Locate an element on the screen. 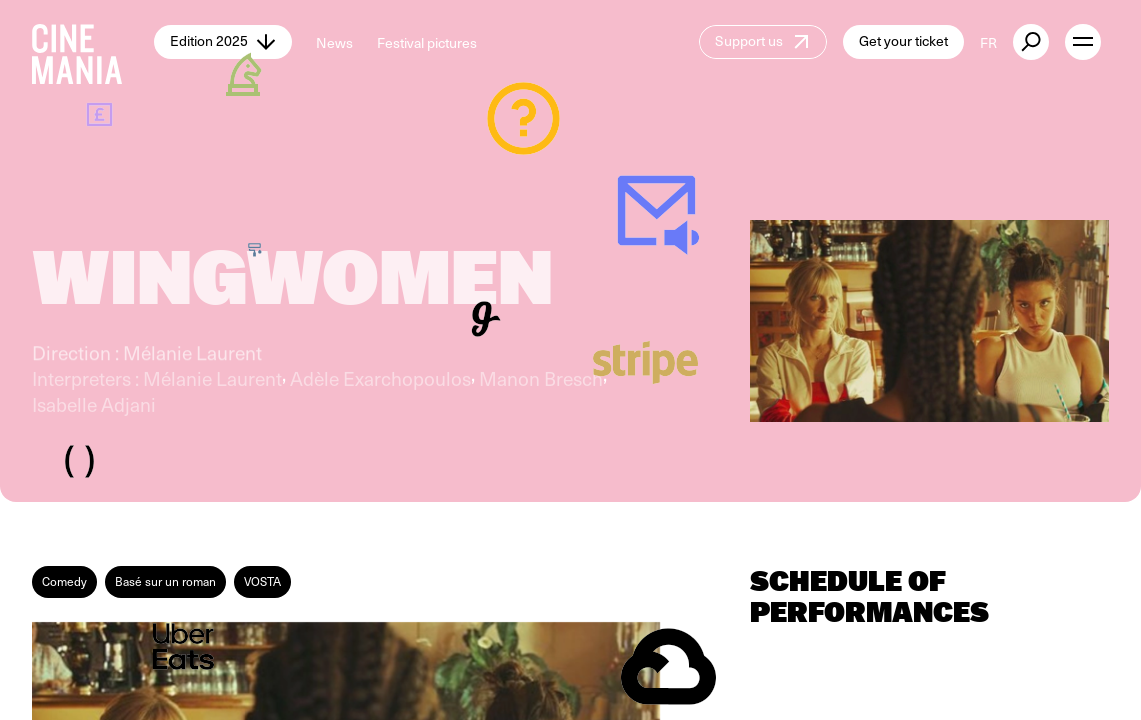  view balance in british pounds is located at coordinates (99, 114).